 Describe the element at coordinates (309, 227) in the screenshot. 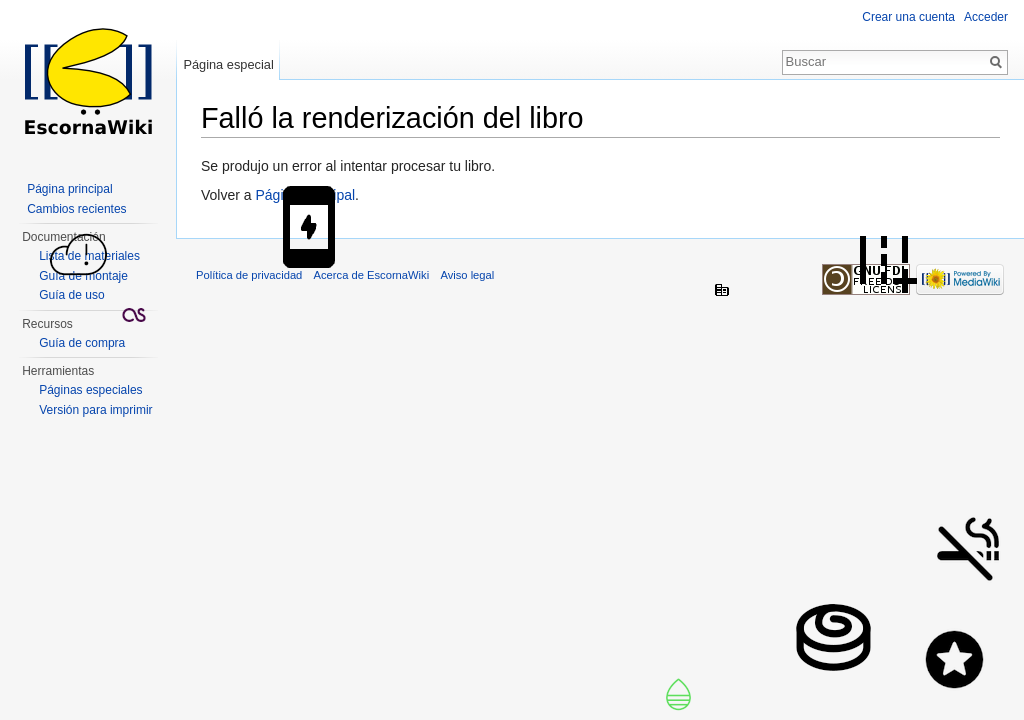

I see `find nearby charging stations` at that location.